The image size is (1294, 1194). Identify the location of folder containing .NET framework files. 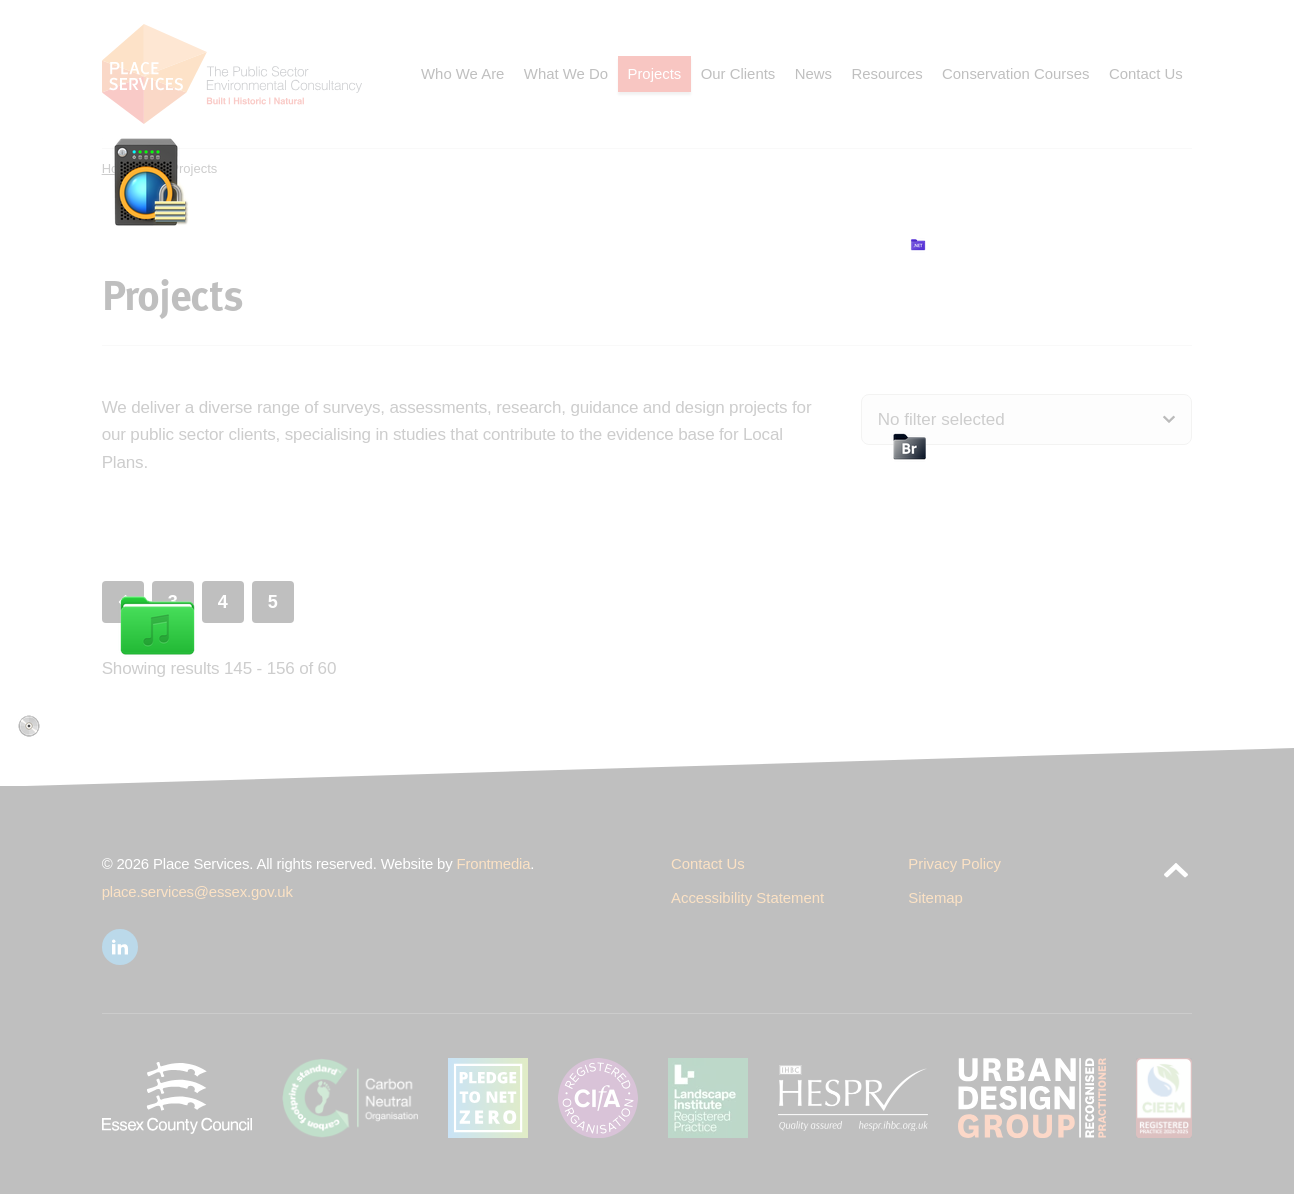
(918, 245).